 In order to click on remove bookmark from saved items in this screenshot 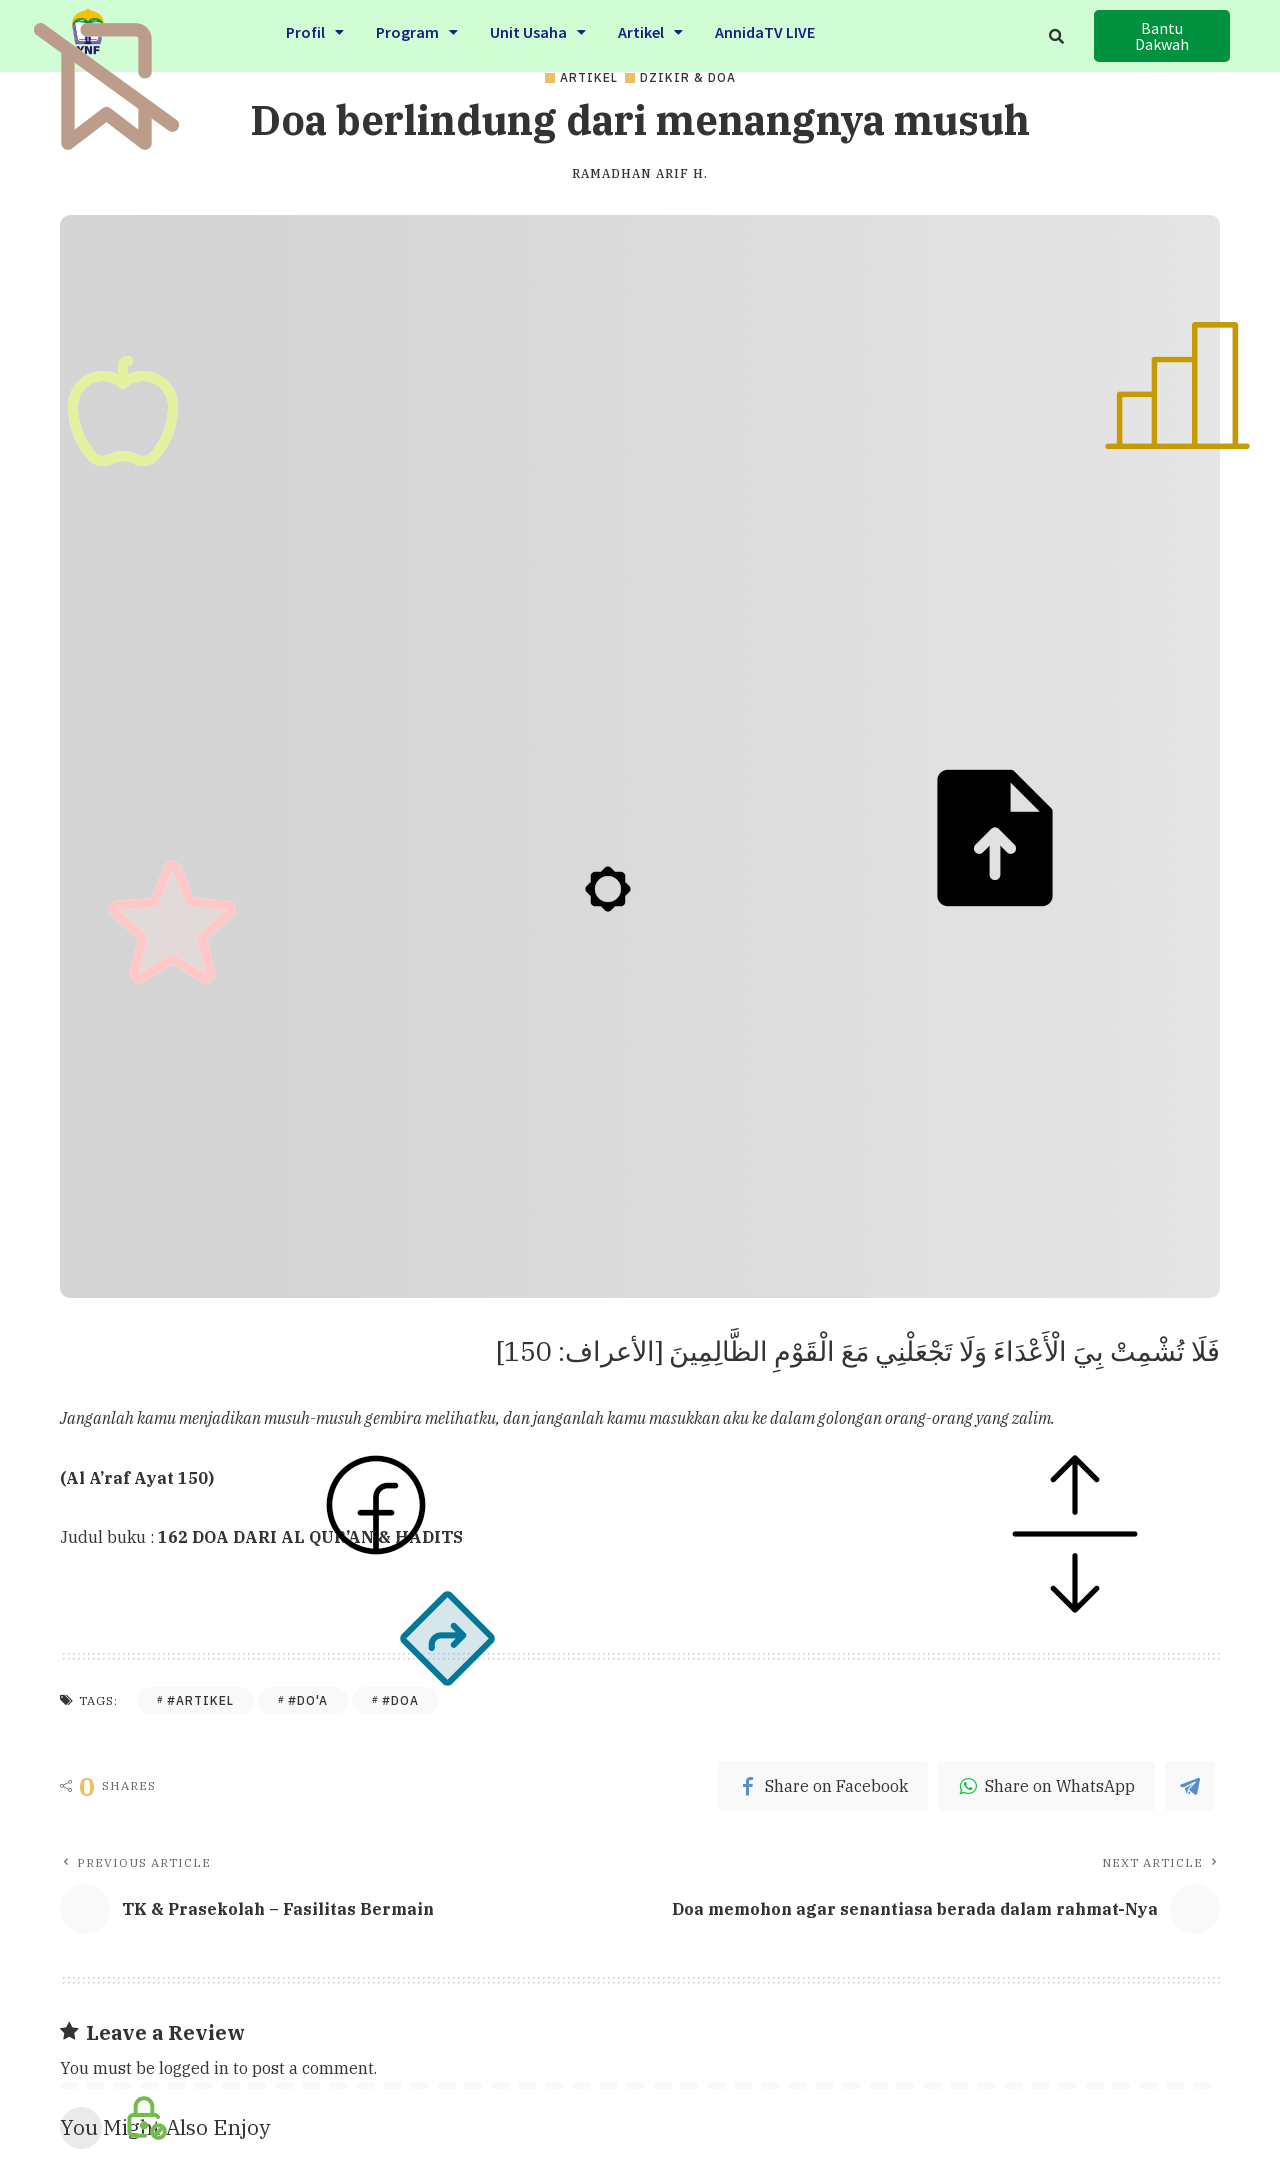, I will do `click(106, 86)`.